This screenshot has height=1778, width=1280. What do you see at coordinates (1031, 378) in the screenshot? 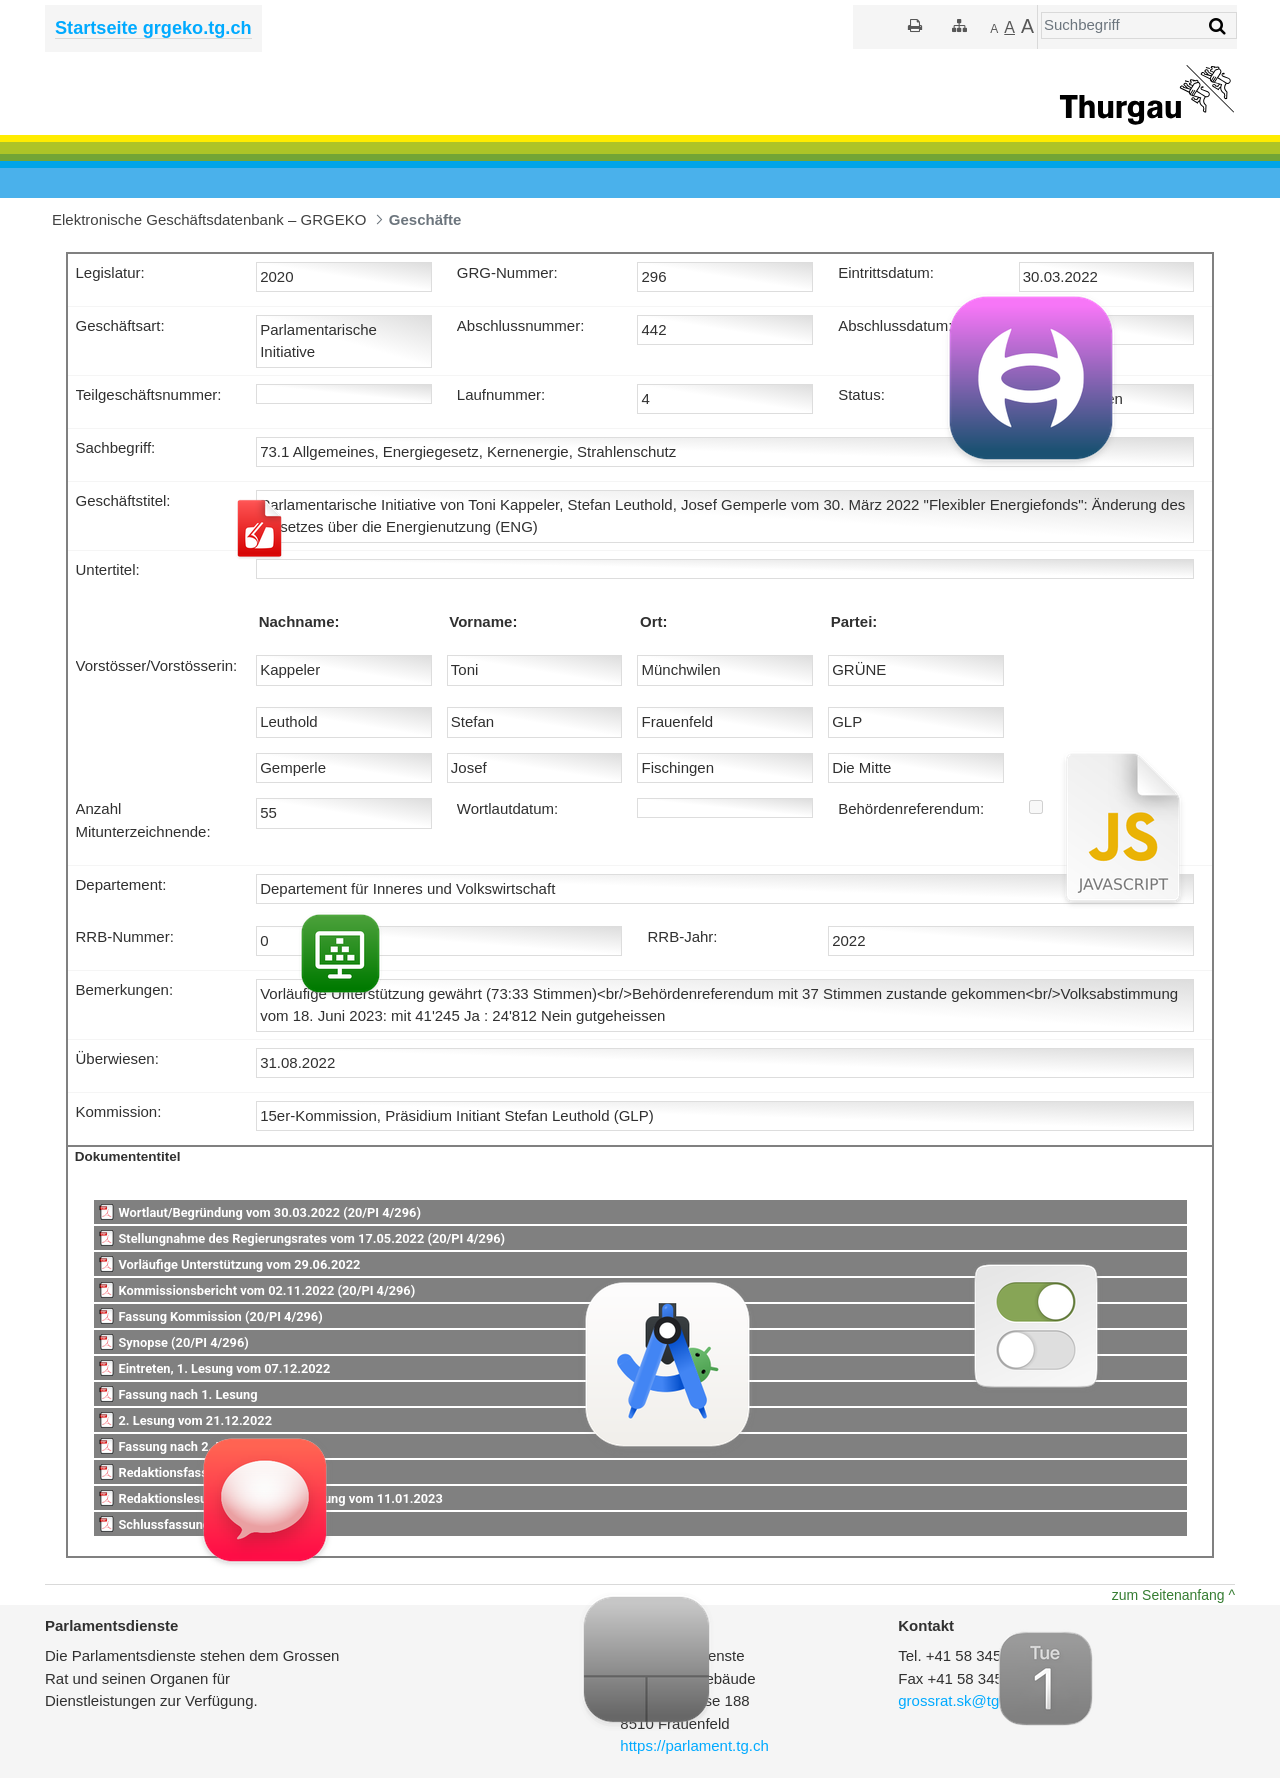
I see `open HyperPlay gaming launcher` at bounding box center [1031, 378].